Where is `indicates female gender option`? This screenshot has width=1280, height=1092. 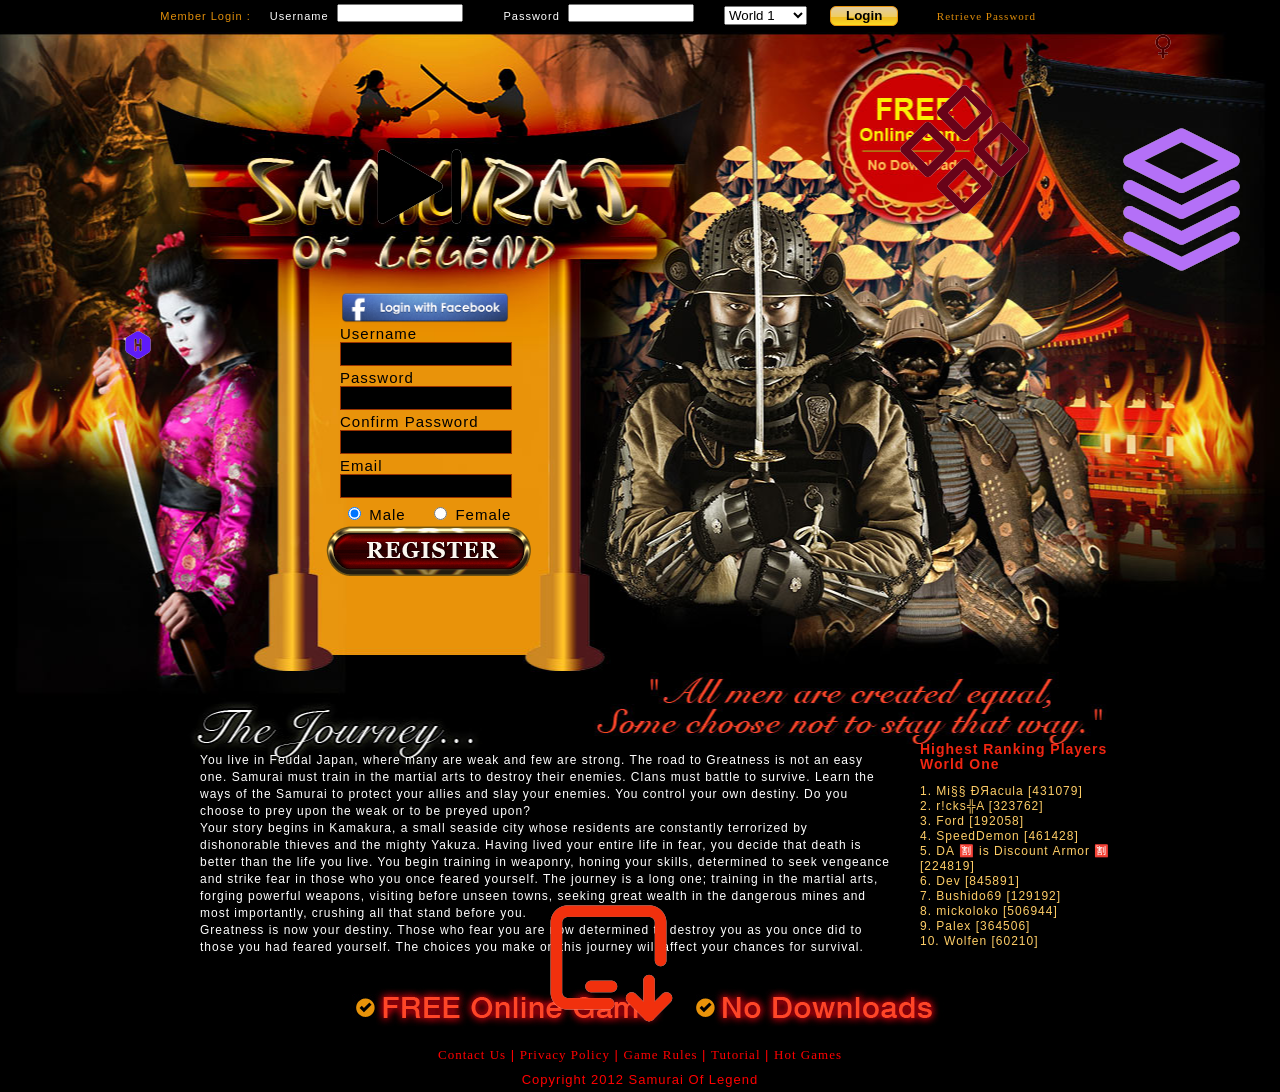
indicates female gender option is located at coordinates (1163, 46).